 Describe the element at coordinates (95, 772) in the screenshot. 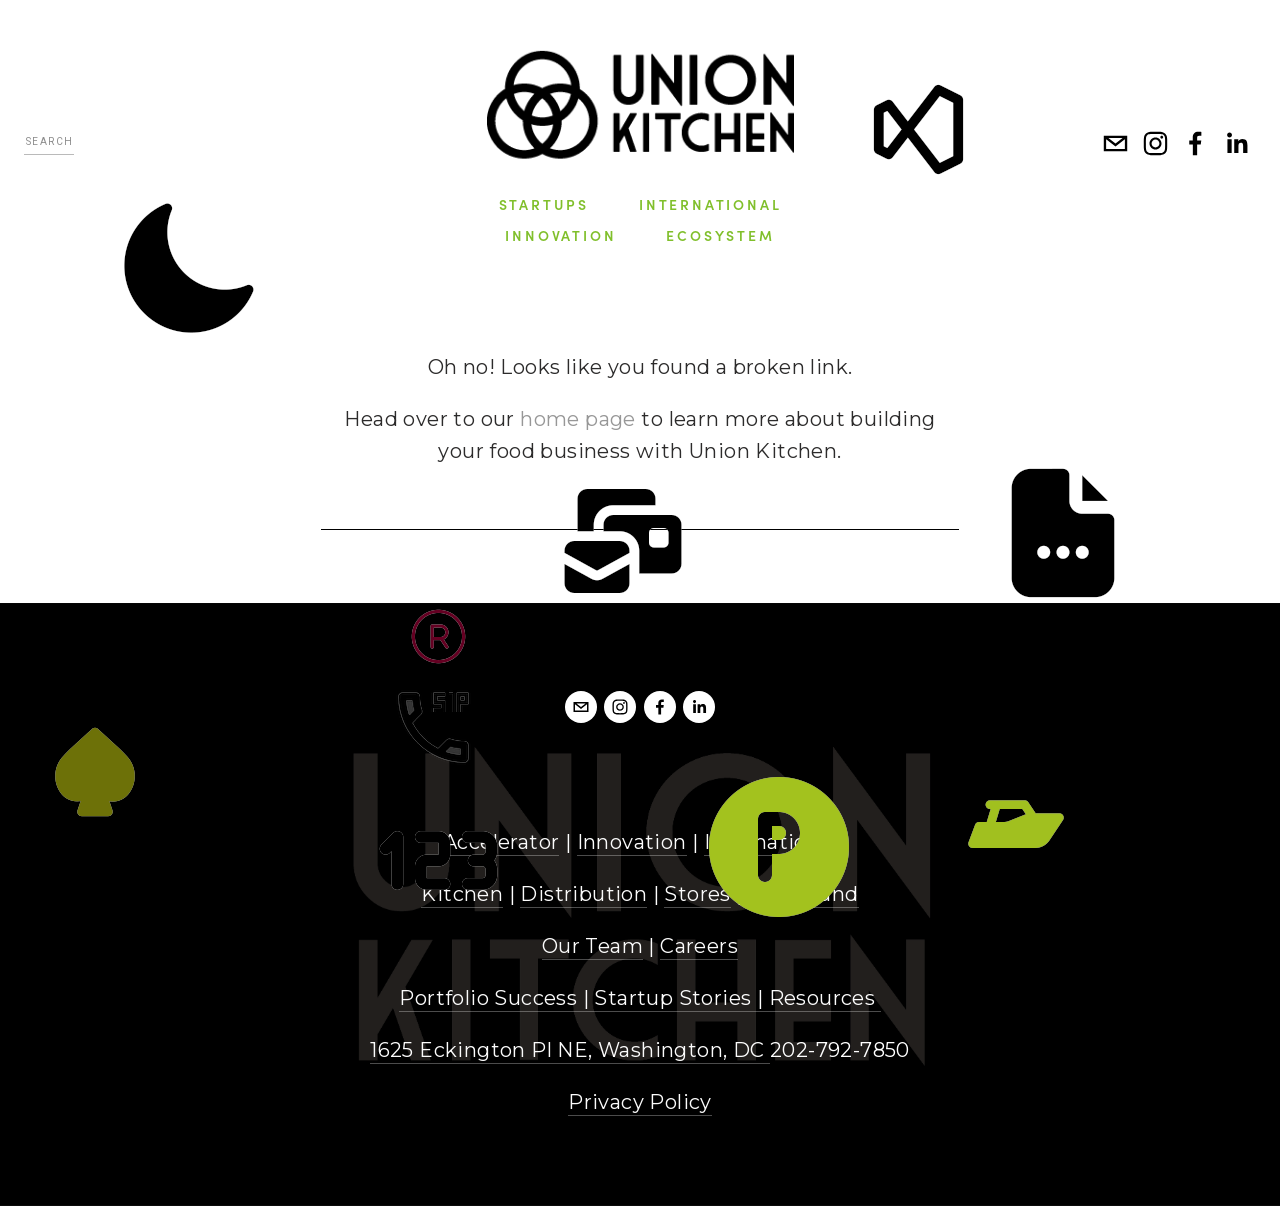

I see `spade suit symbol for card games` at that location.